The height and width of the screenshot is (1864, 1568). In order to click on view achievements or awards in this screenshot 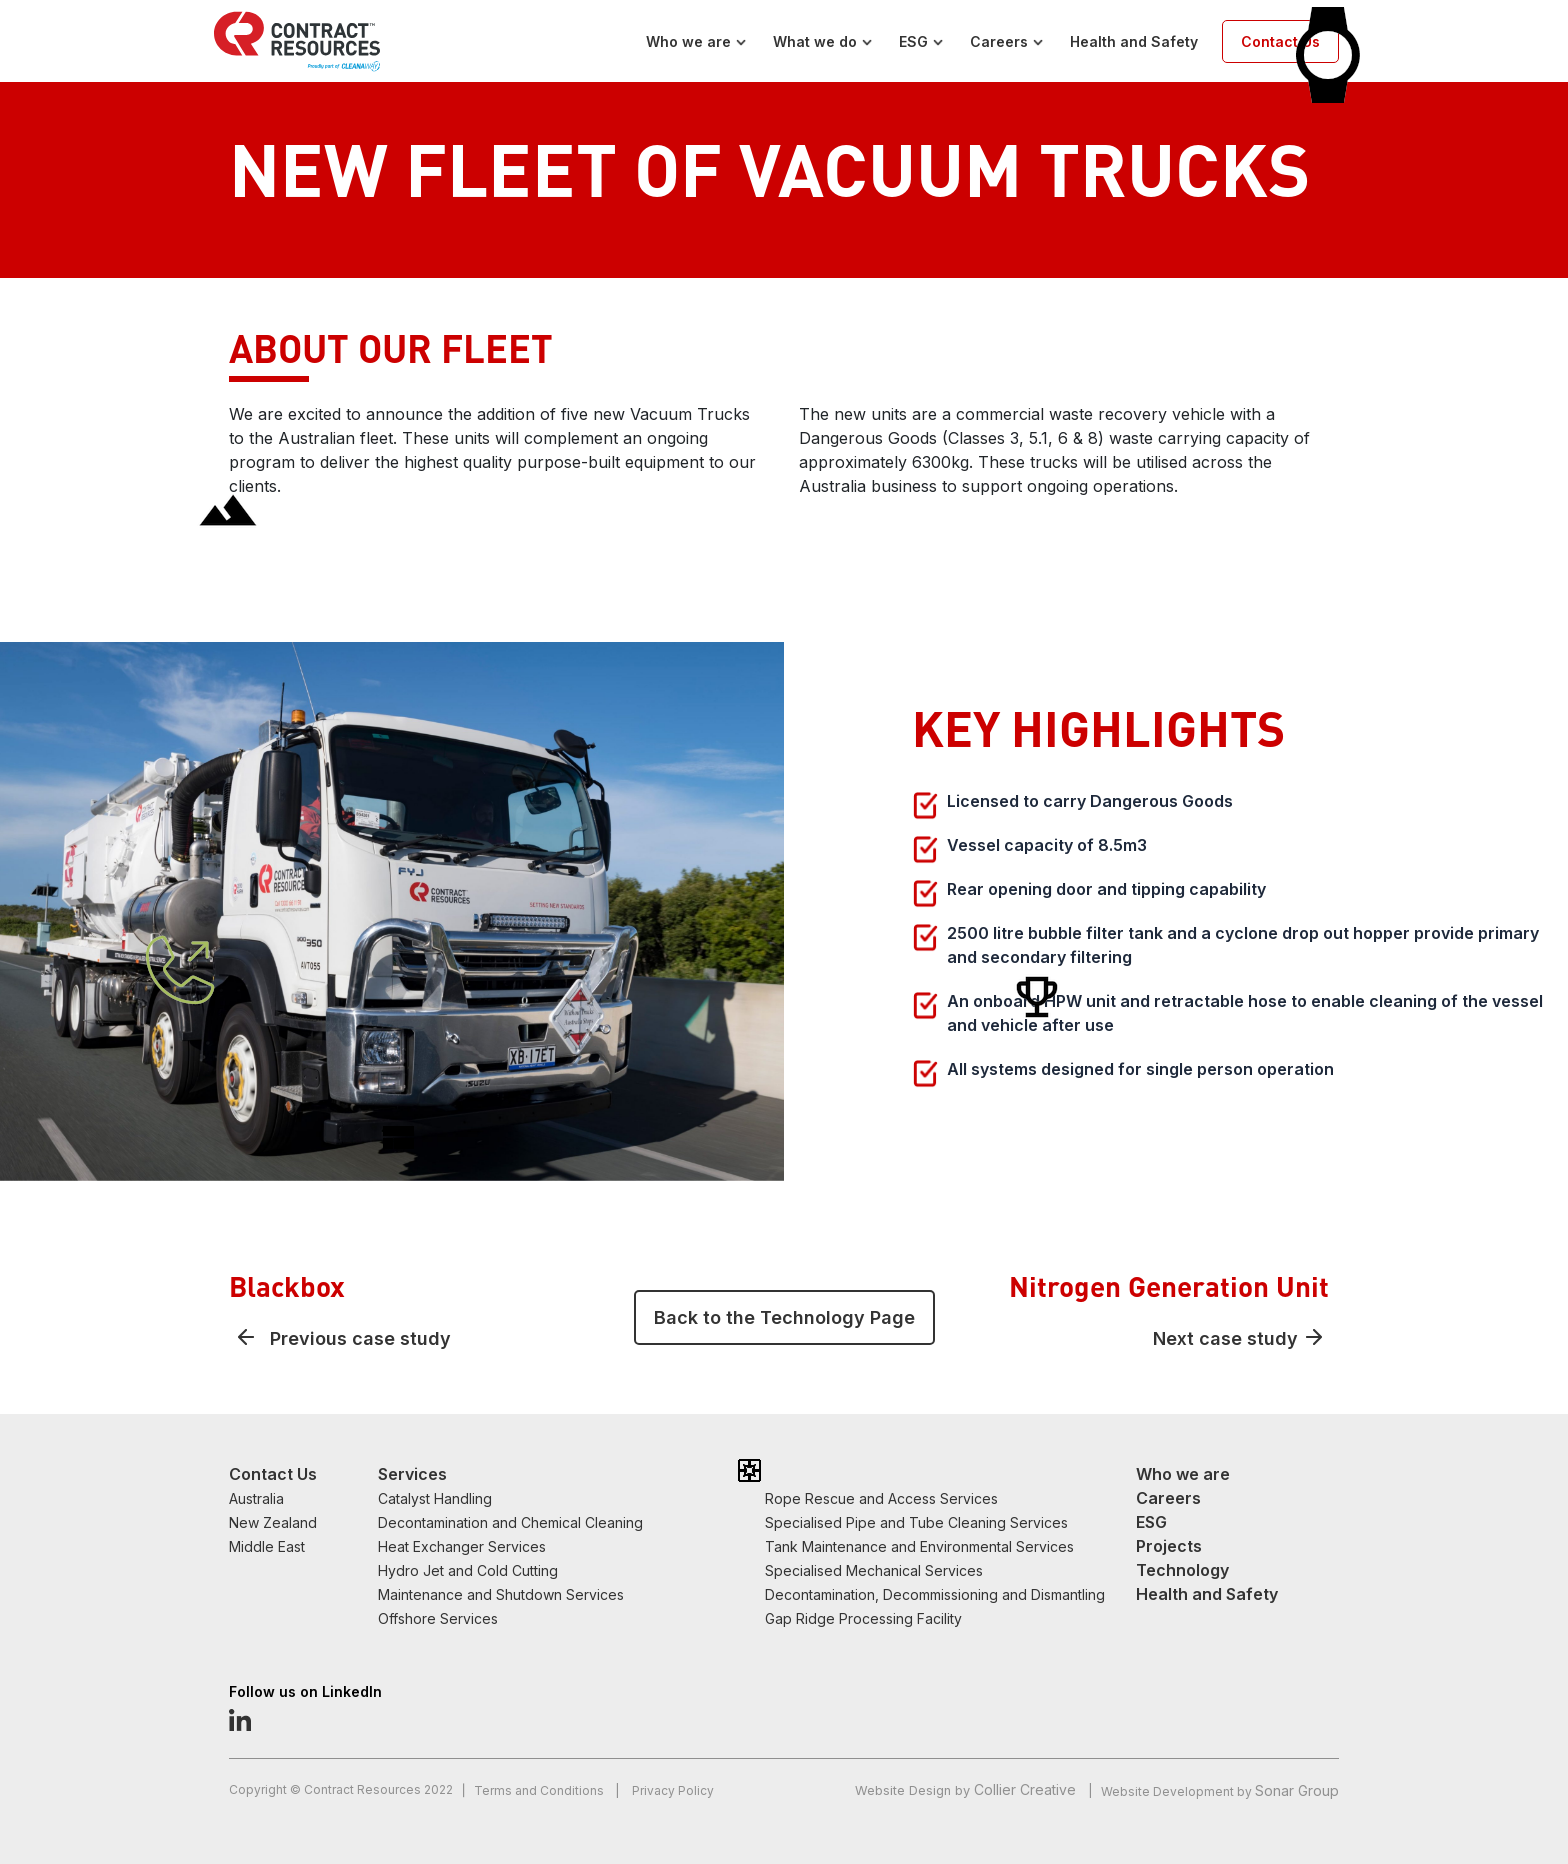, I will do `click(1037, 997)`.